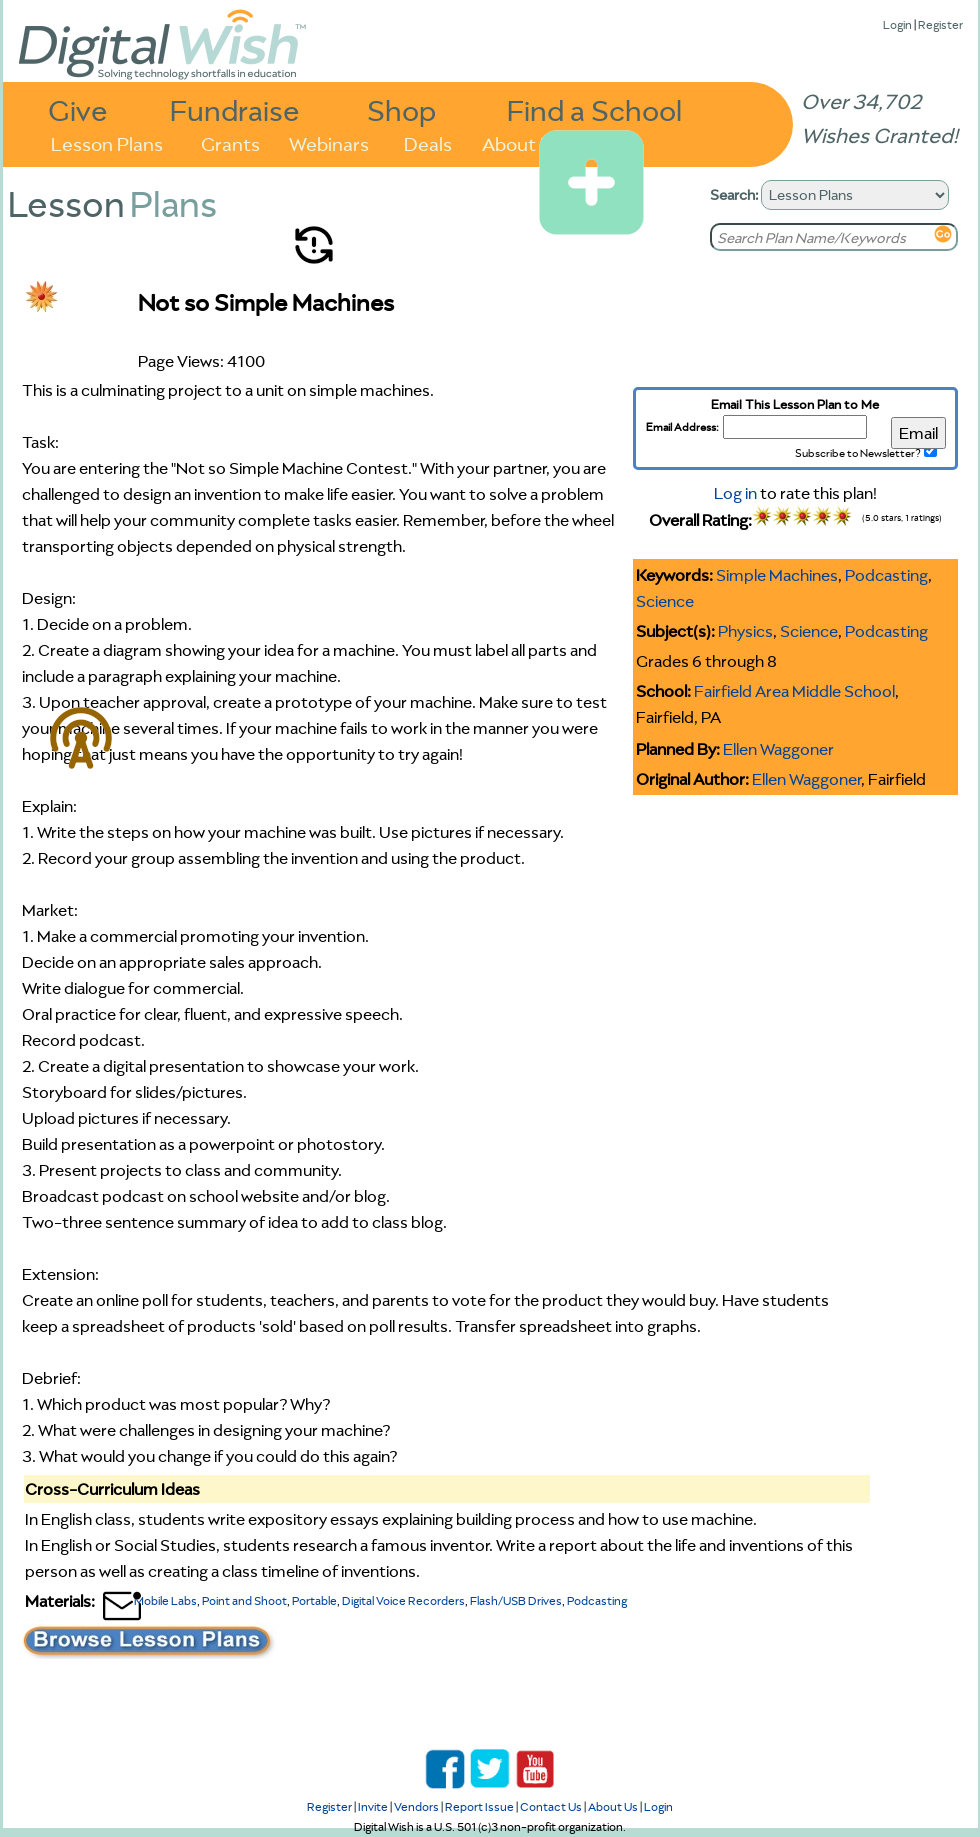 The image size is (980, 1837). What do you see at coordinates (81, 738) in the screenshot?
I see `access broadcast or transmission settings` at bounding box center [81, 738].